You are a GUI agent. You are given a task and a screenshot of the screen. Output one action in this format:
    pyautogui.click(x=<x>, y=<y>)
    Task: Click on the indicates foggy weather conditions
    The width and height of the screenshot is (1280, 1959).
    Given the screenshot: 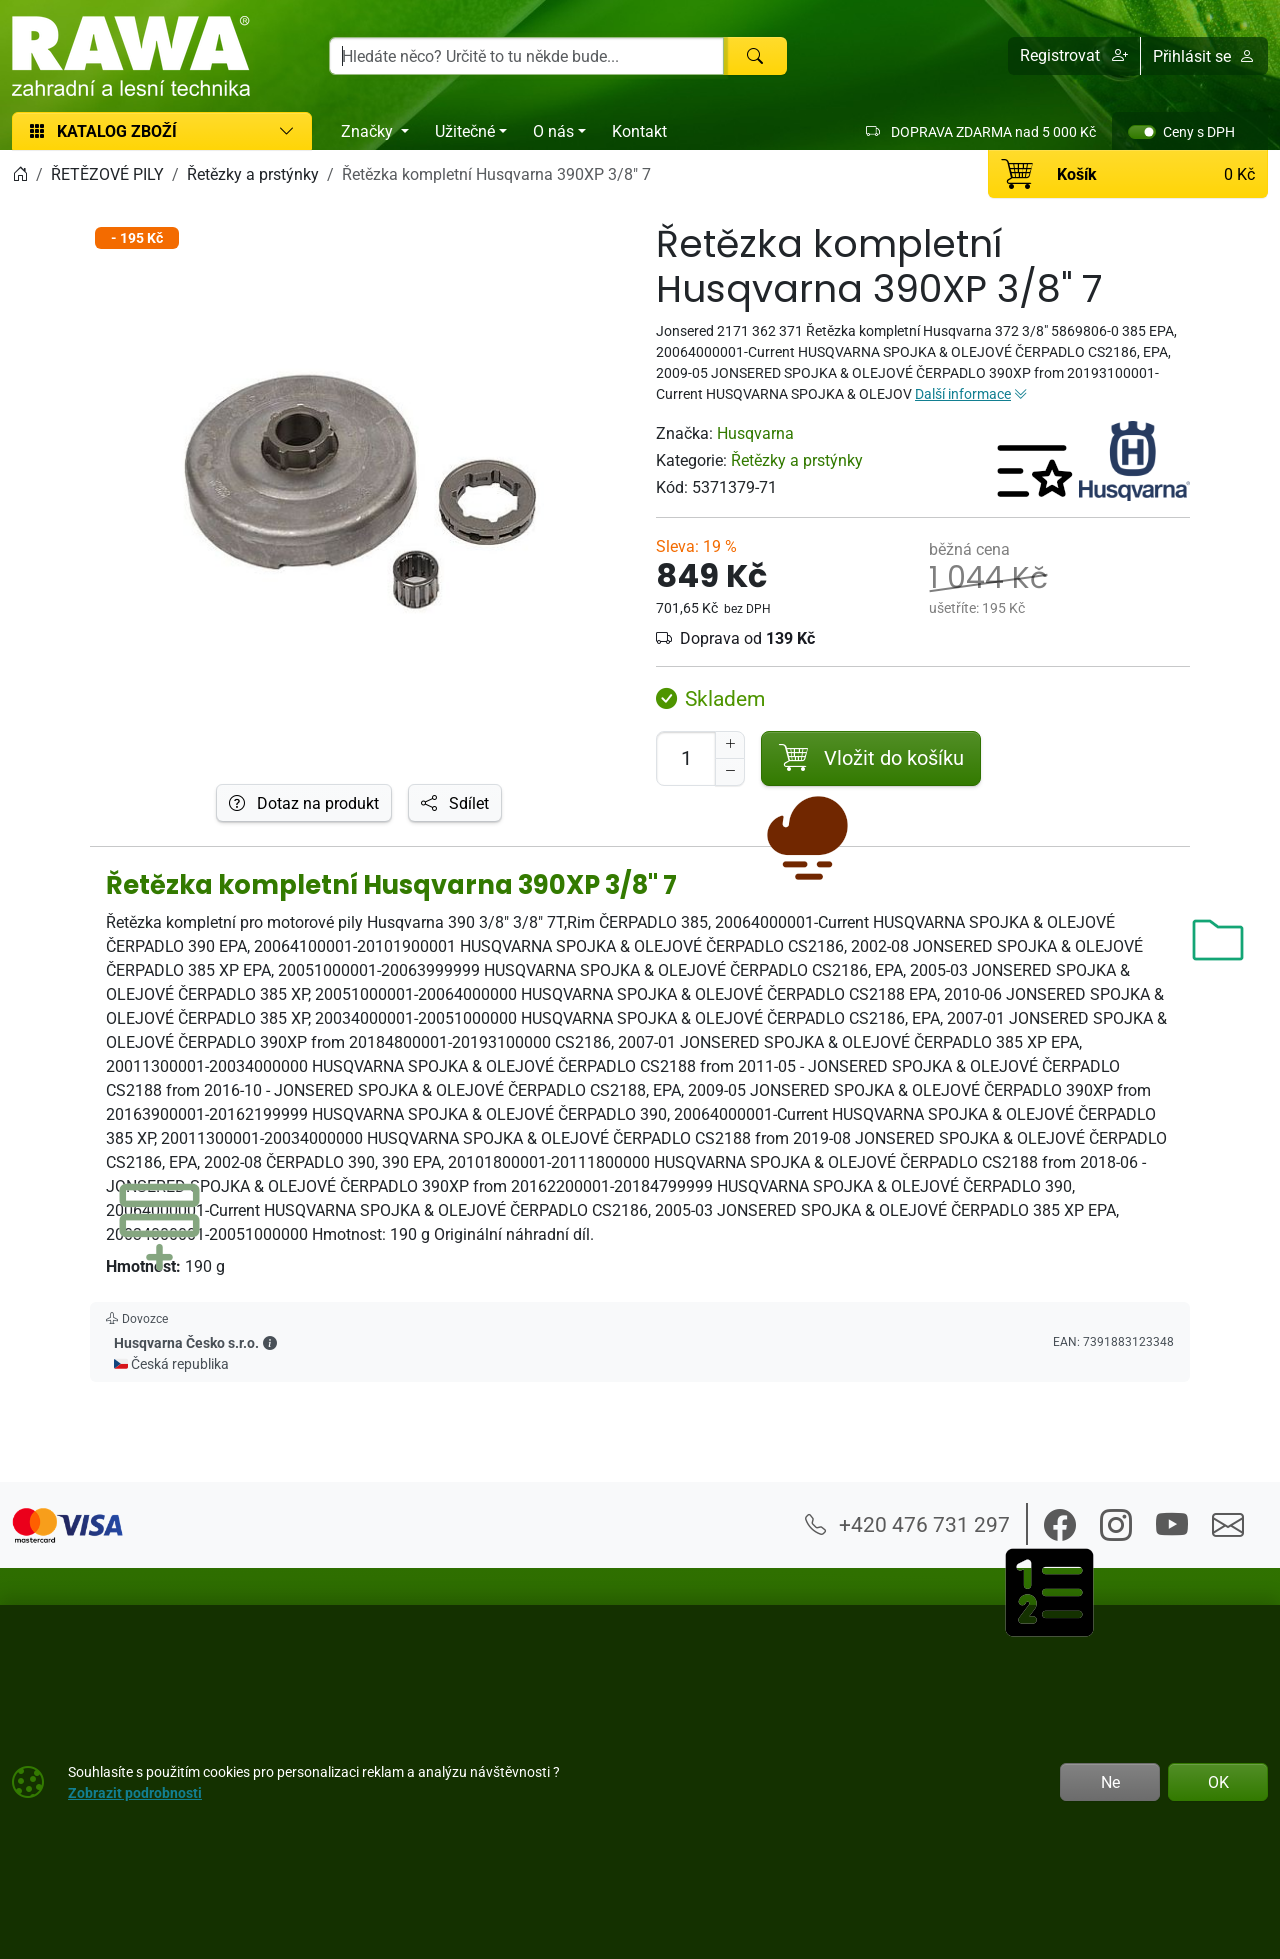 What is the action you would take?
    pyautogui.click(x=807, y=836)
    